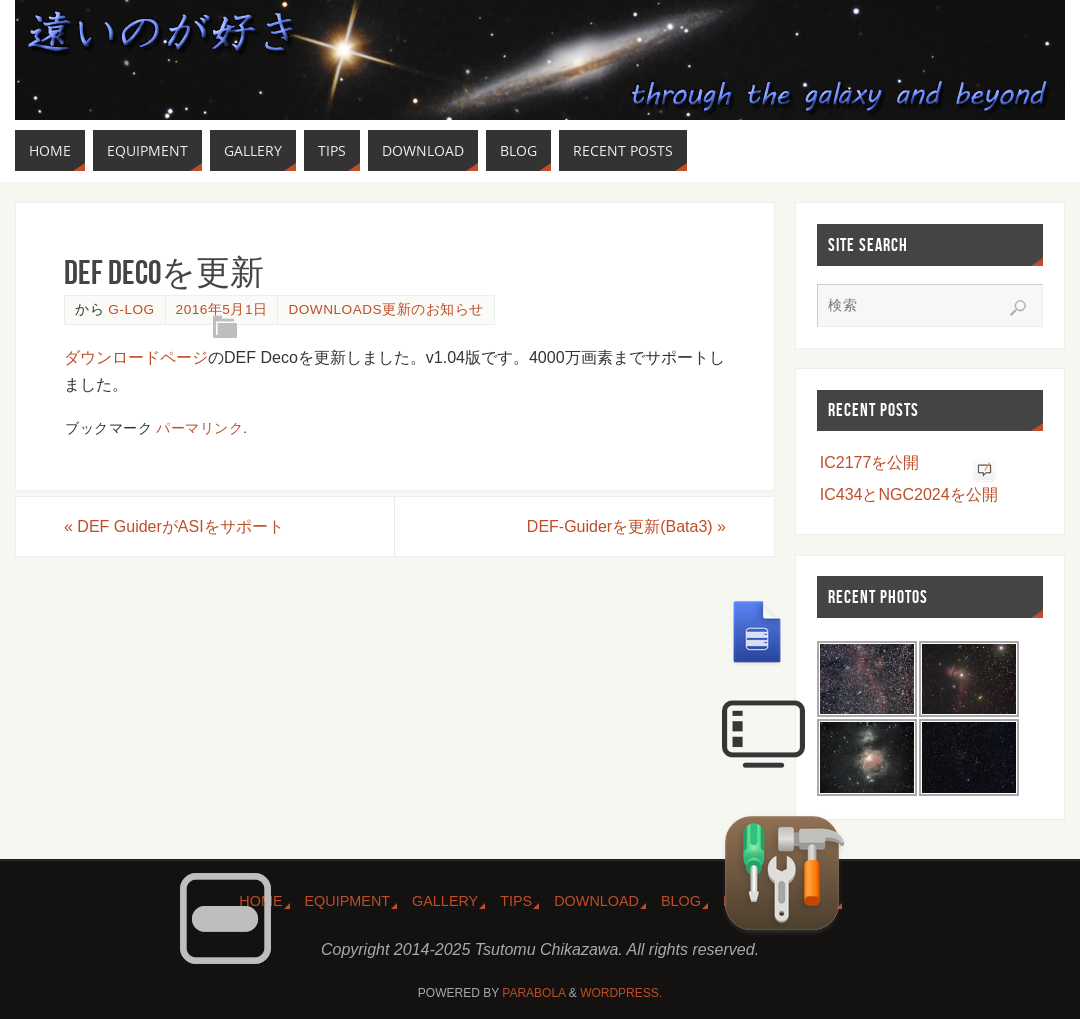 This screenshot has width=1080, height=1019. I want to click on access ubuntu panel preferences, so click(763, 731).